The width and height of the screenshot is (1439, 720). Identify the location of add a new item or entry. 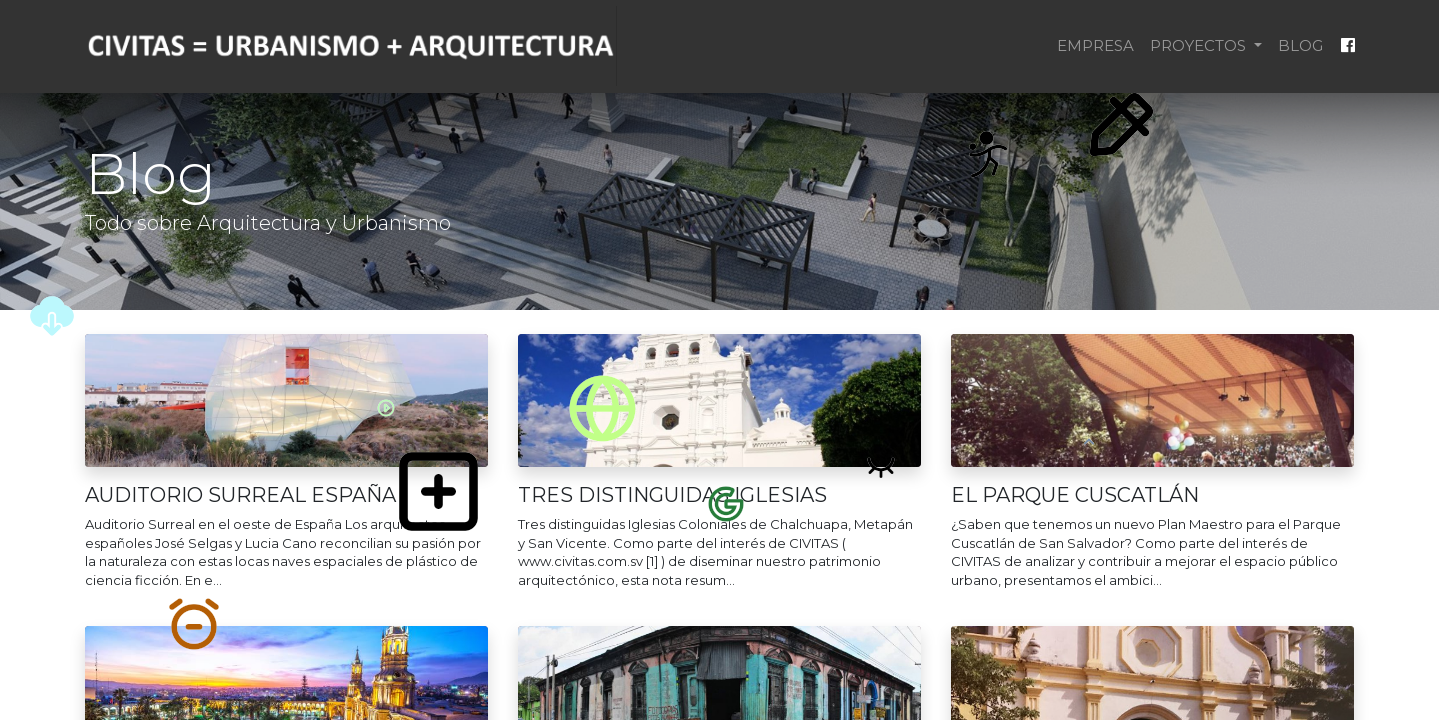
(438, 491).